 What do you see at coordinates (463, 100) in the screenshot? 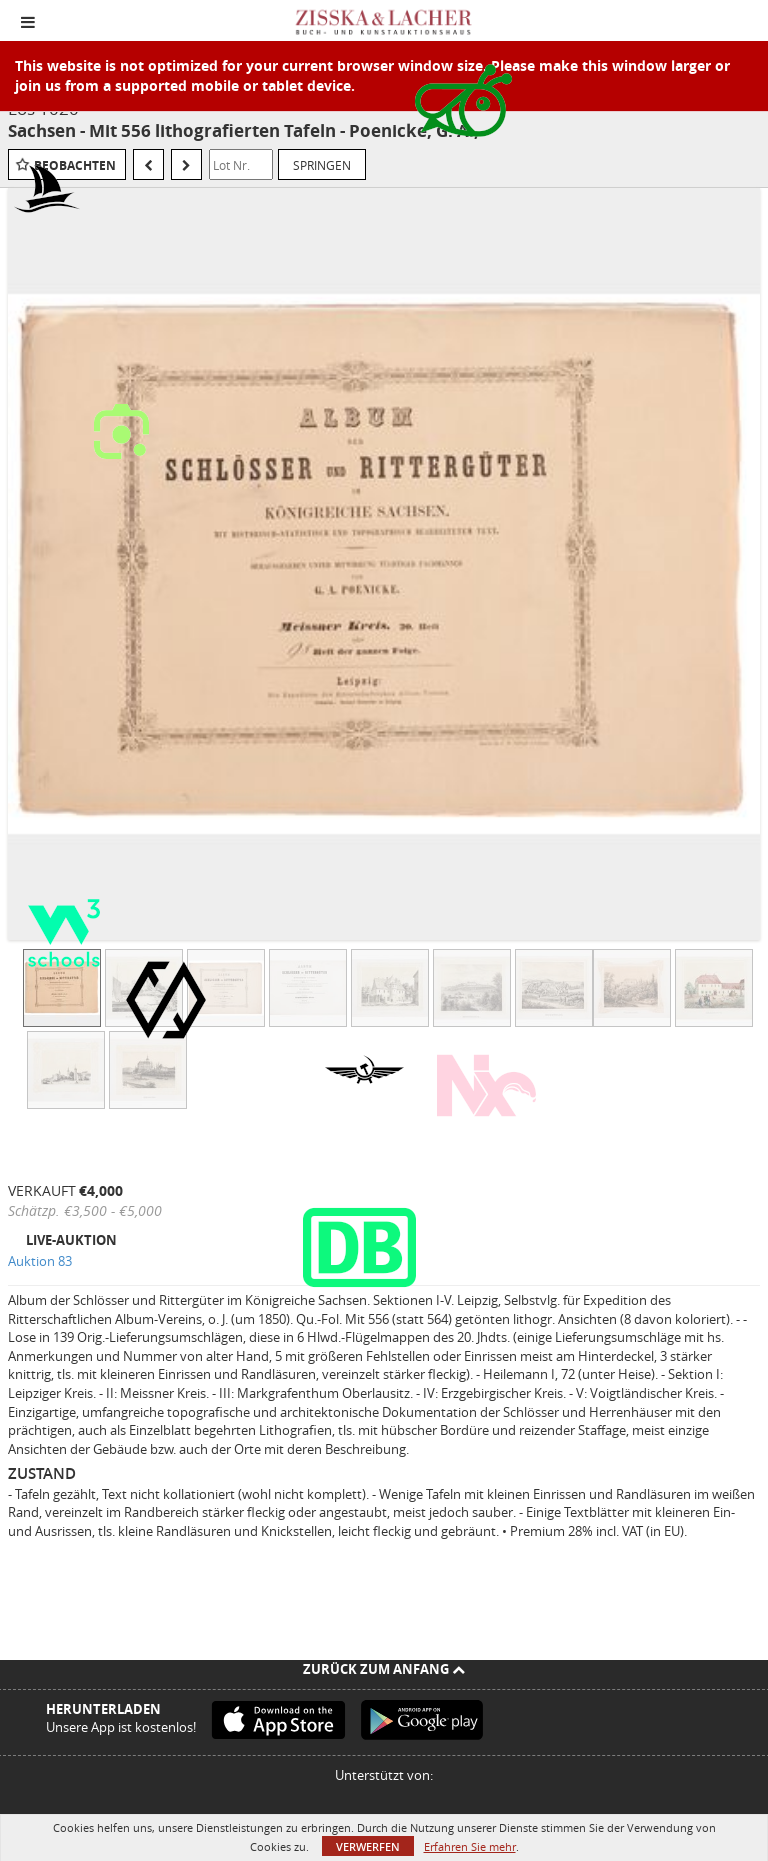
I see `open the Honeygain app` at bounding box center [463, 100].